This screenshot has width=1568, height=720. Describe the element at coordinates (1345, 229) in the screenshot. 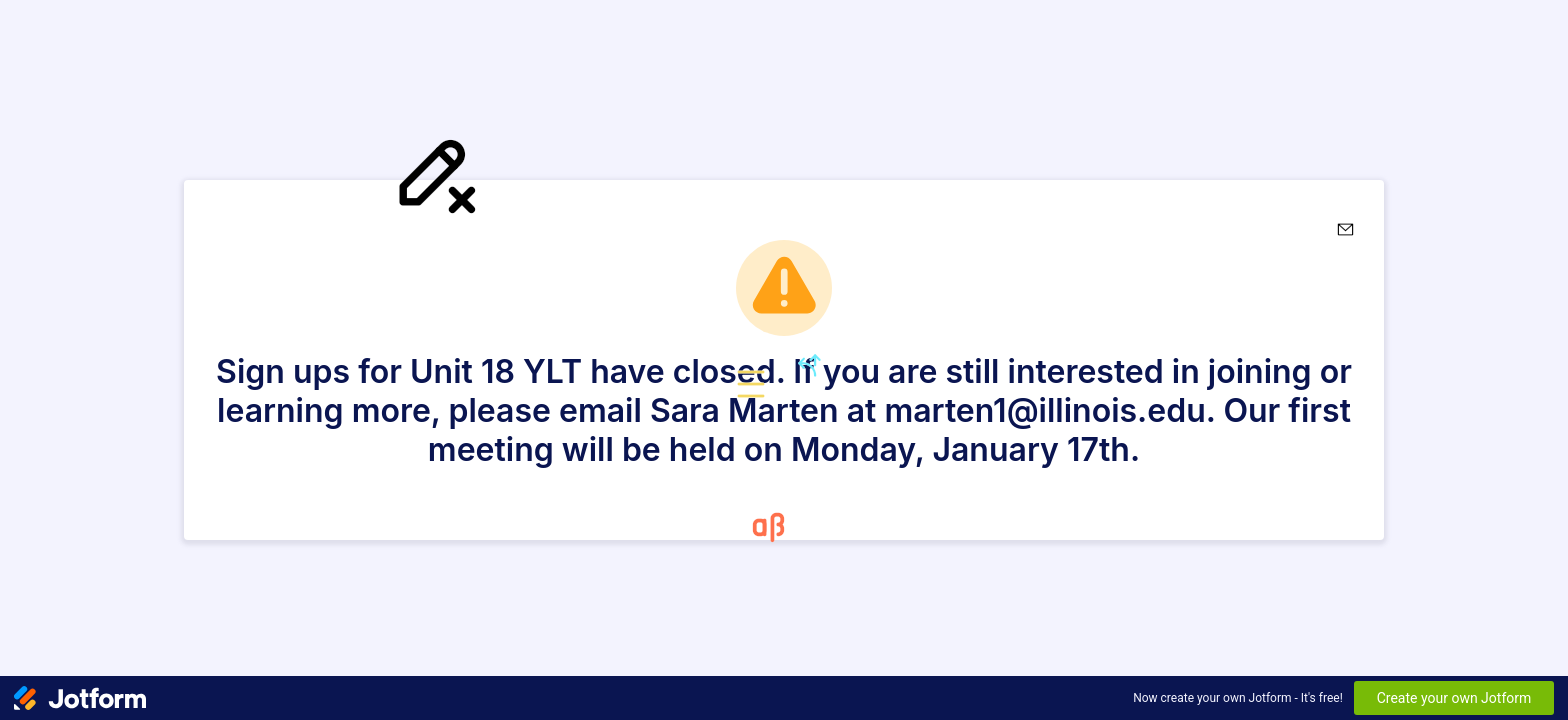

I see `open your inbox` at that location.